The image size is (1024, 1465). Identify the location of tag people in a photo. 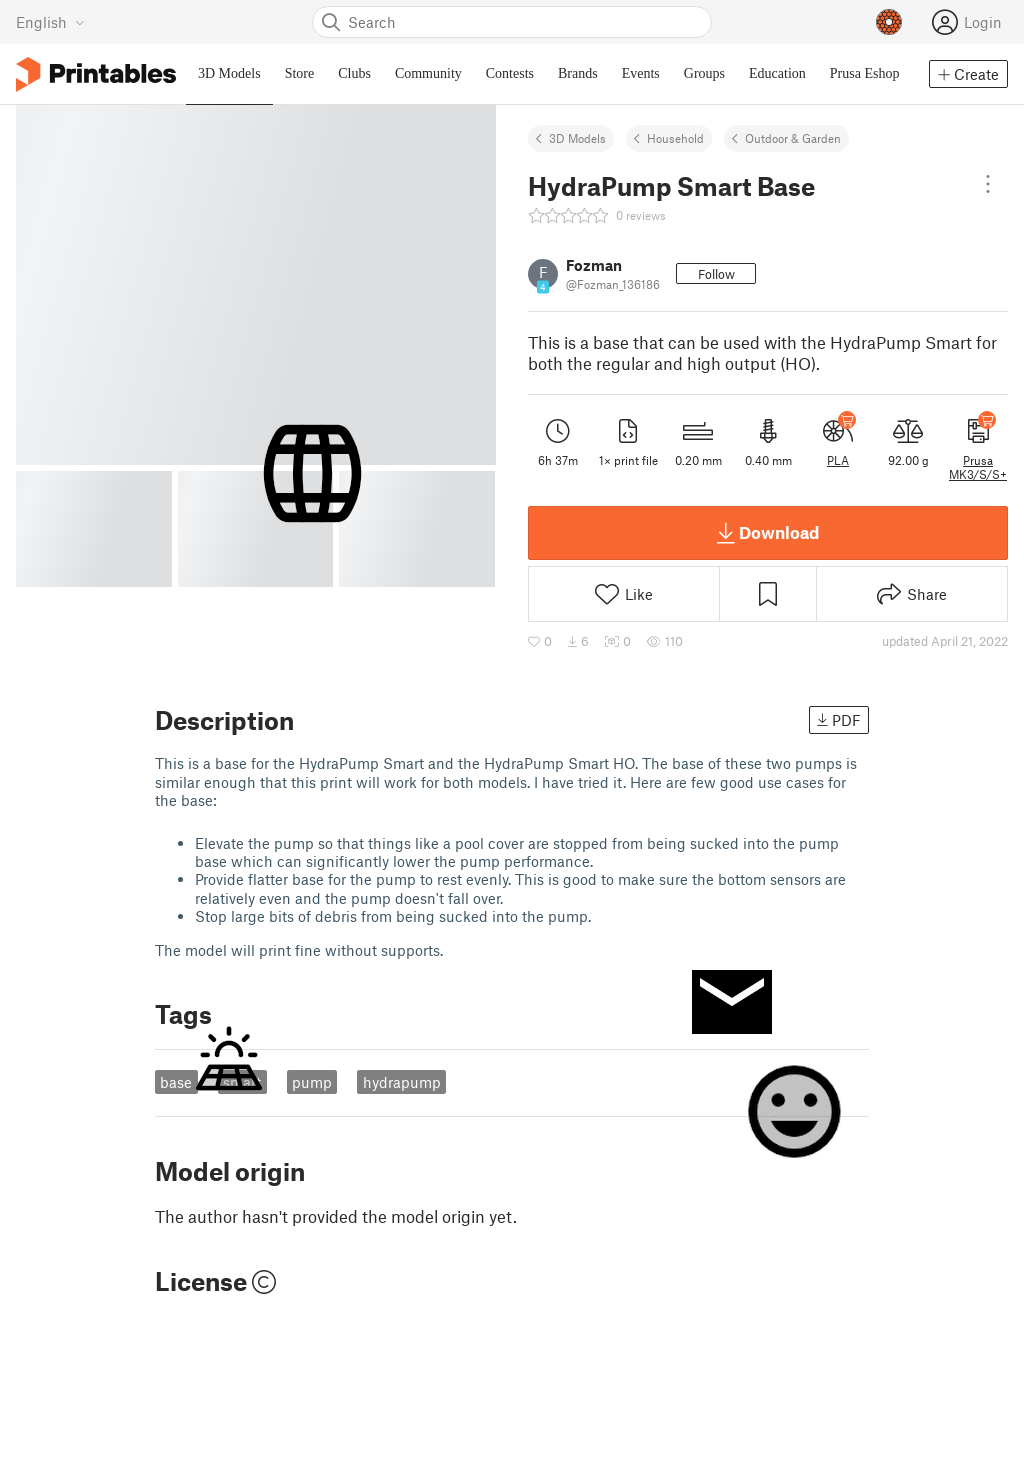
(794, 1111).